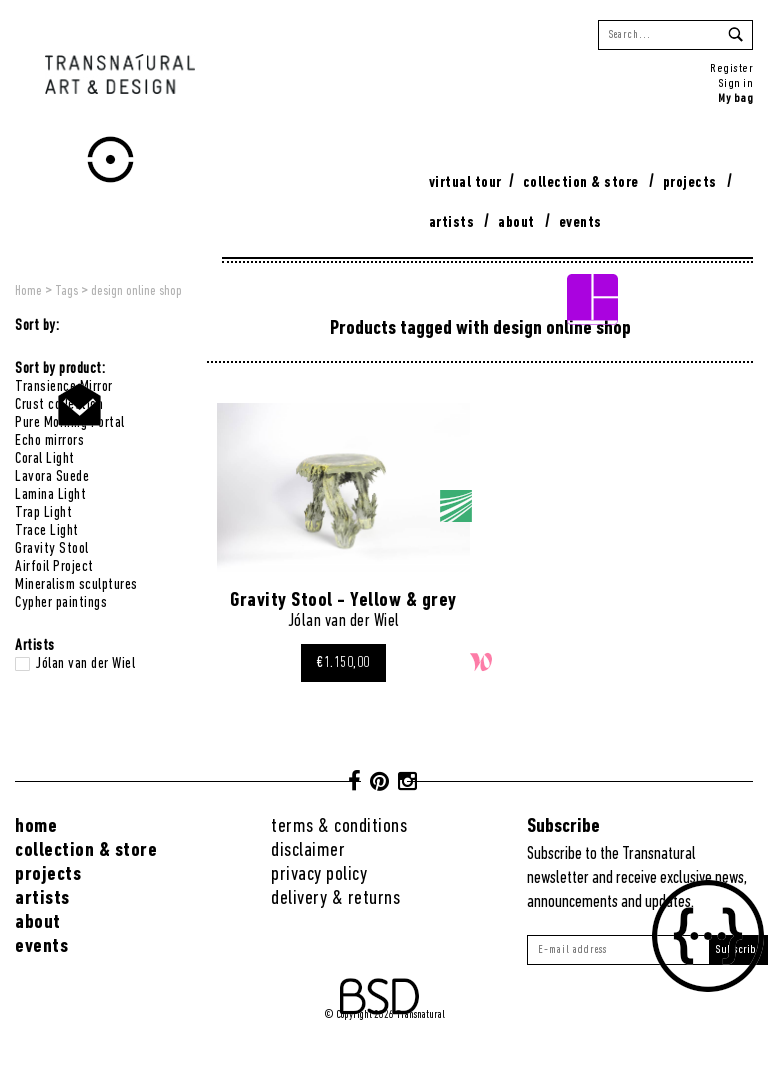 The width and height of the screenshot is (768, 1065). I want to click on Swagger API documentation tool logo, so click(708, 936).